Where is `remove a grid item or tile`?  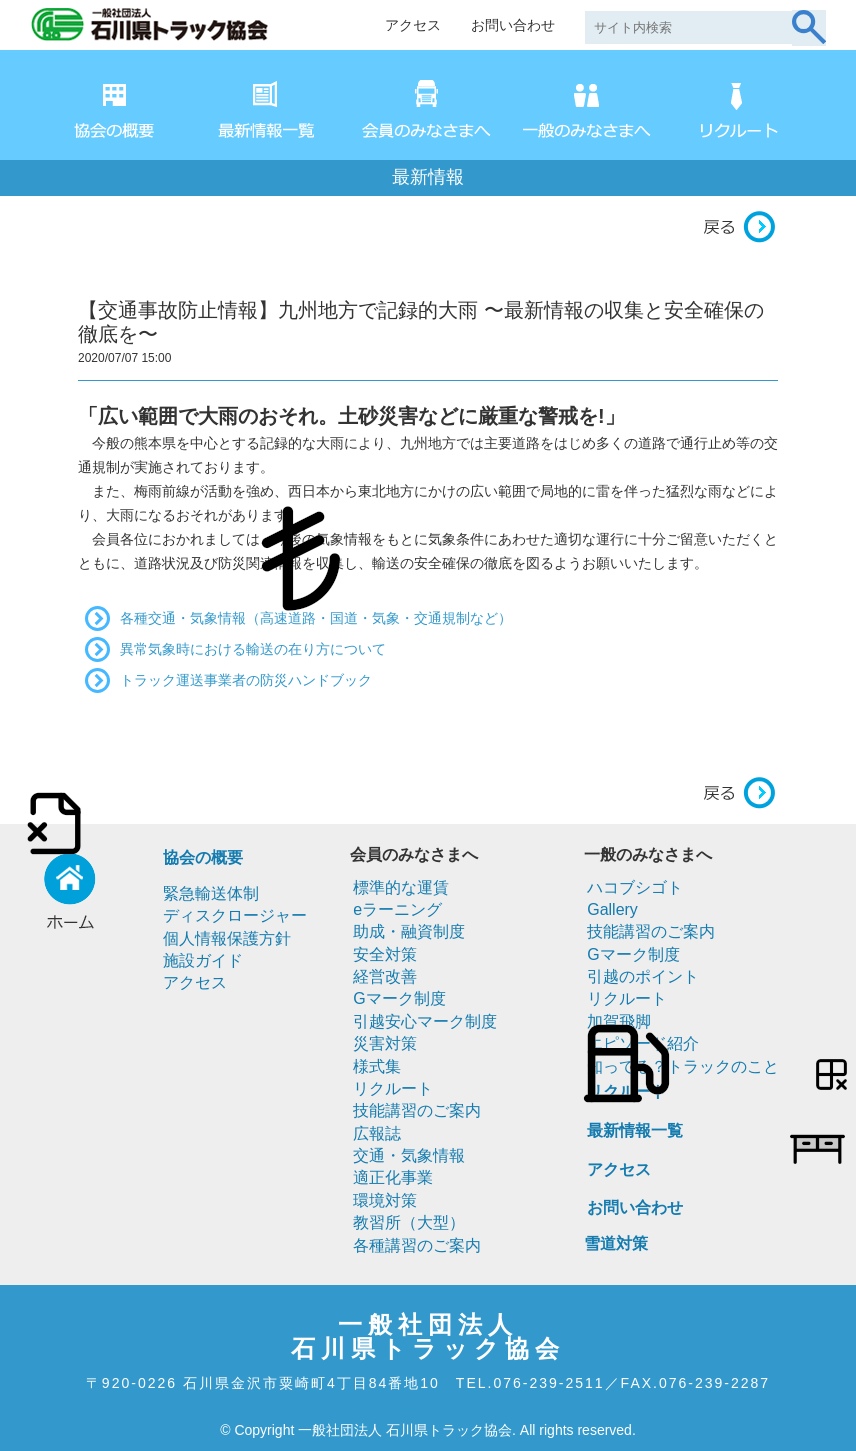
remove a grid item or tile is located at coordinates (831, 1074).